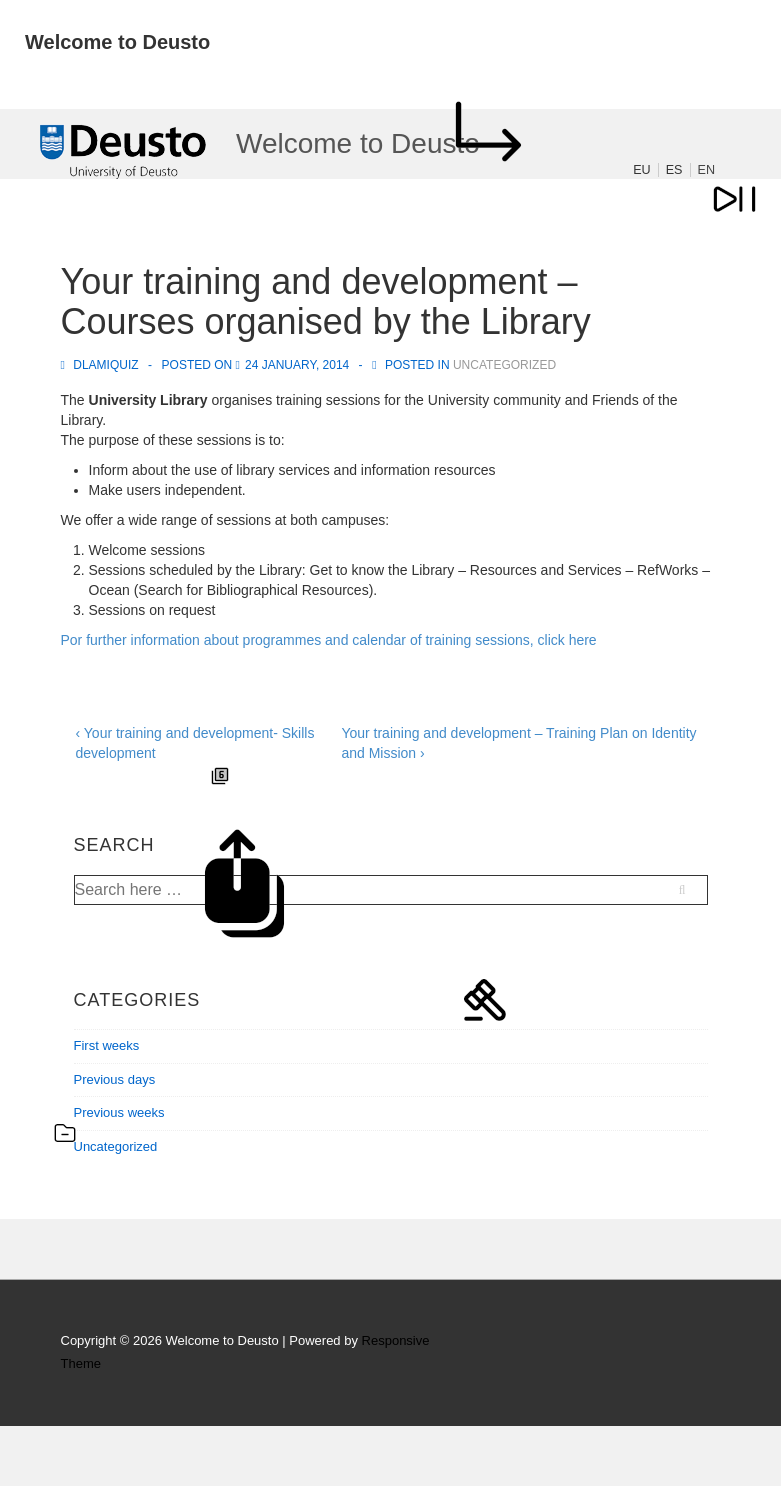  I want to click on navigate to a nested or child item, so click(488, 131).